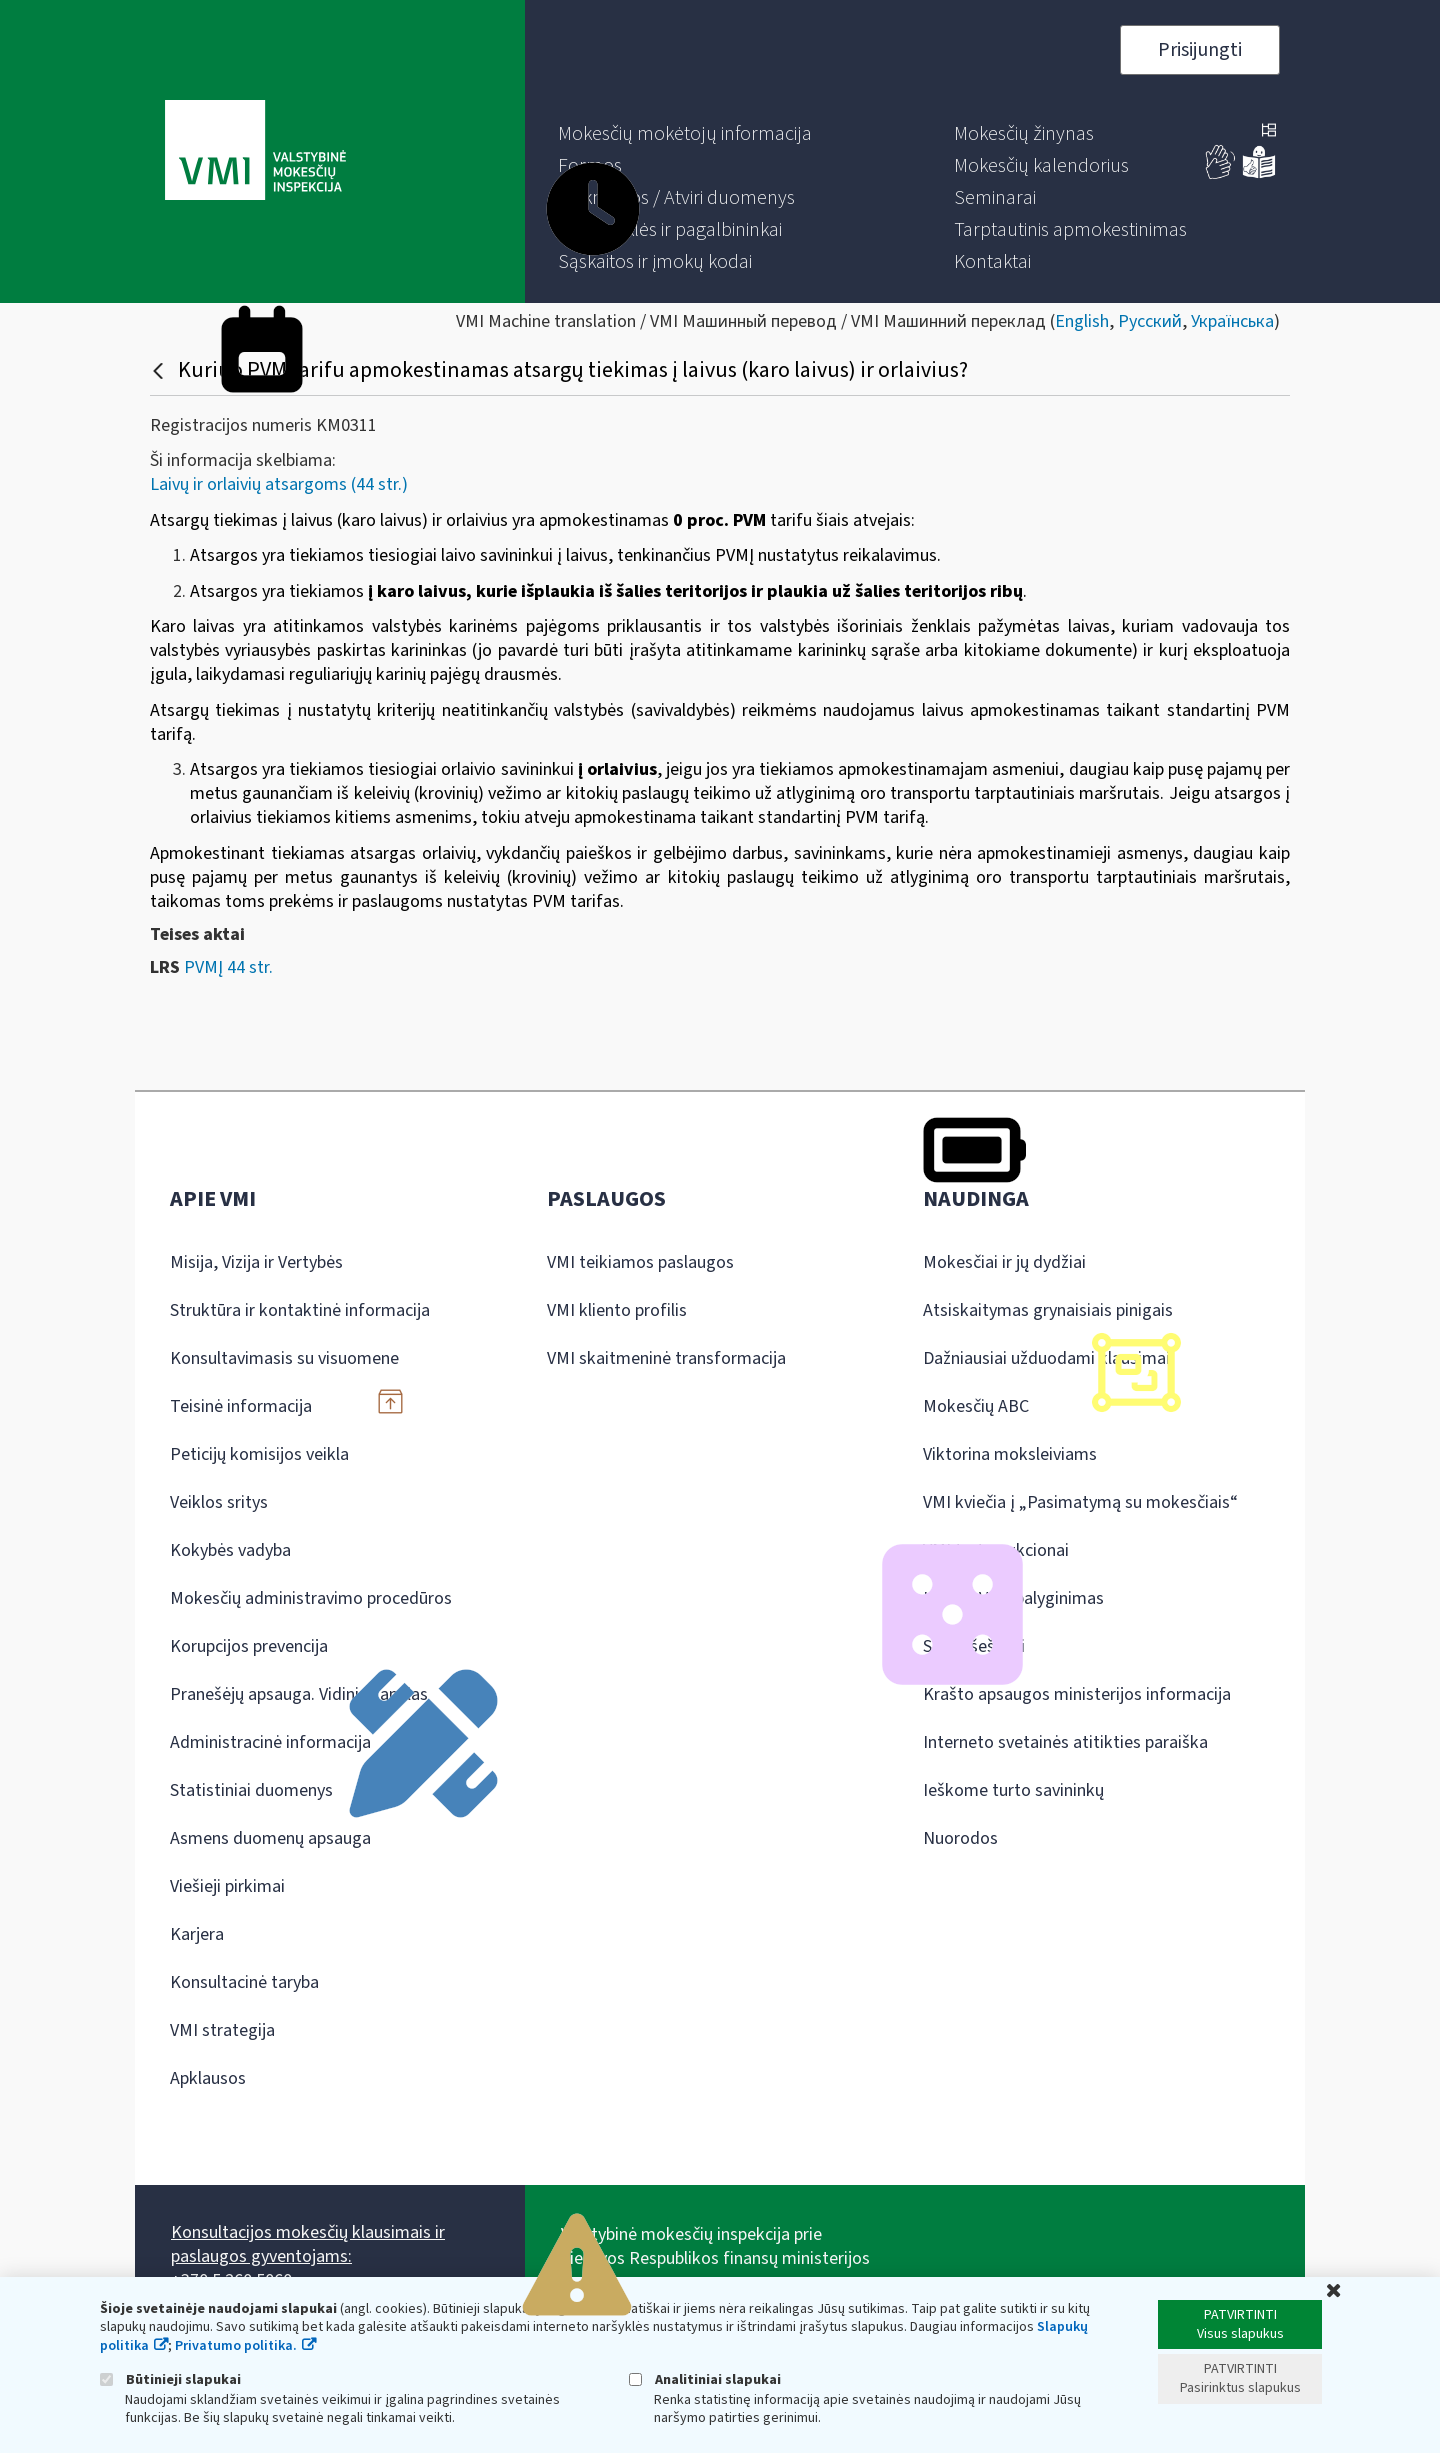  Describe the element at coordinates (390, 1401) in the screenshot. I see `upload a file or package` at that location.